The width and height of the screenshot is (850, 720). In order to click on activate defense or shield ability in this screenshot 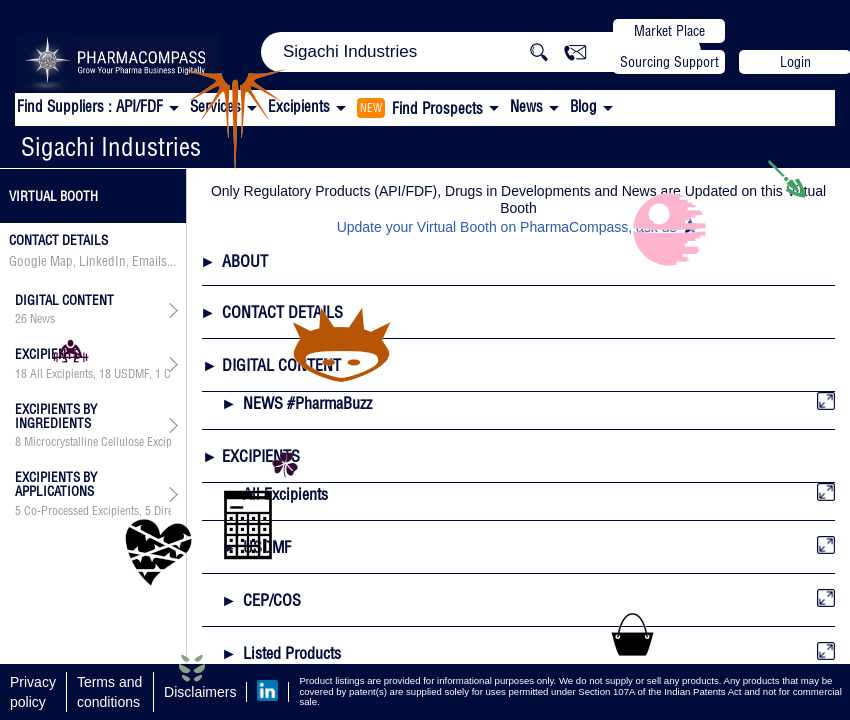, I will do `click(341, 346)`.